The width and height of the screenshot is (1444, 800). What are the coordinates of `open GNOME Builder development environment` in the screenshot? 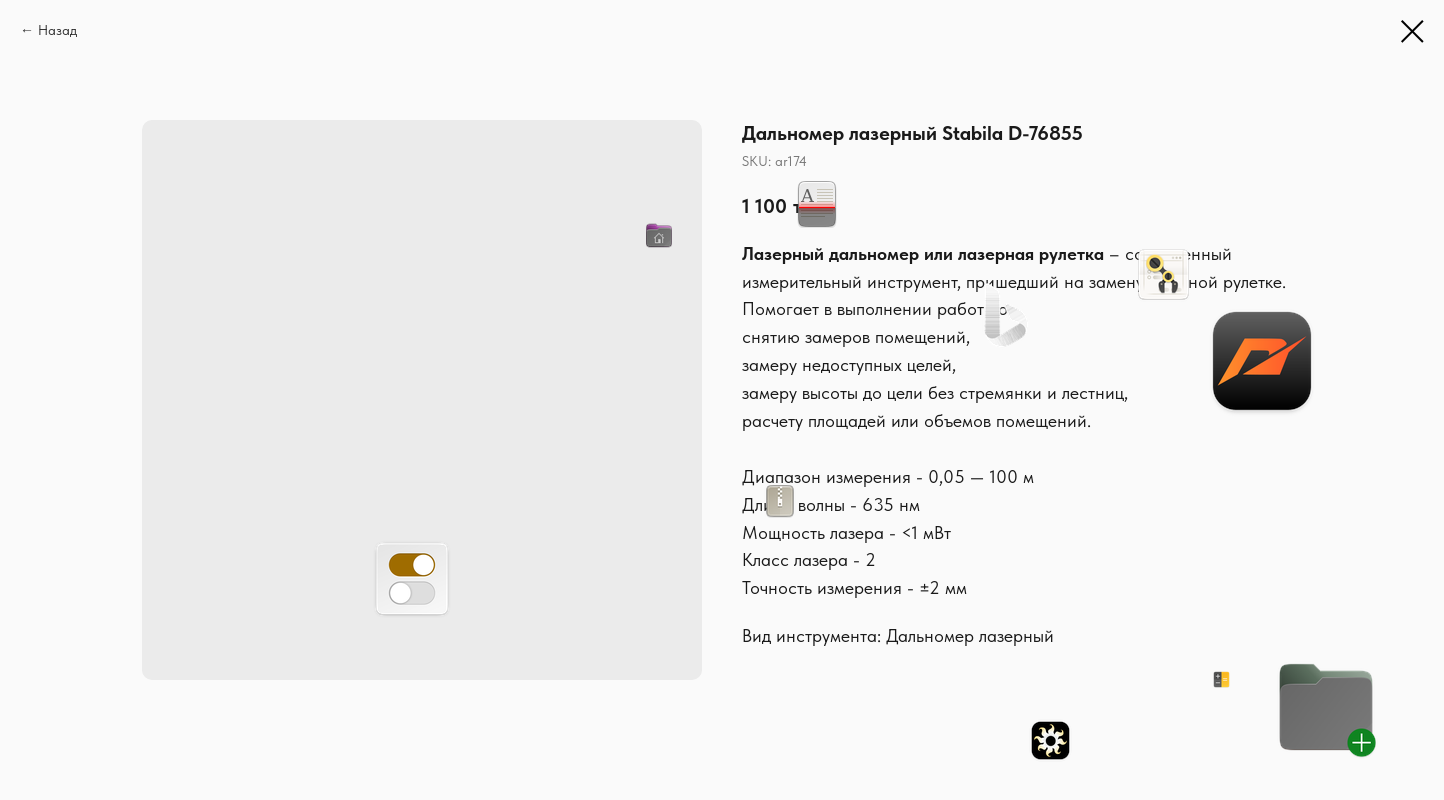 It's located at (1163, 274).